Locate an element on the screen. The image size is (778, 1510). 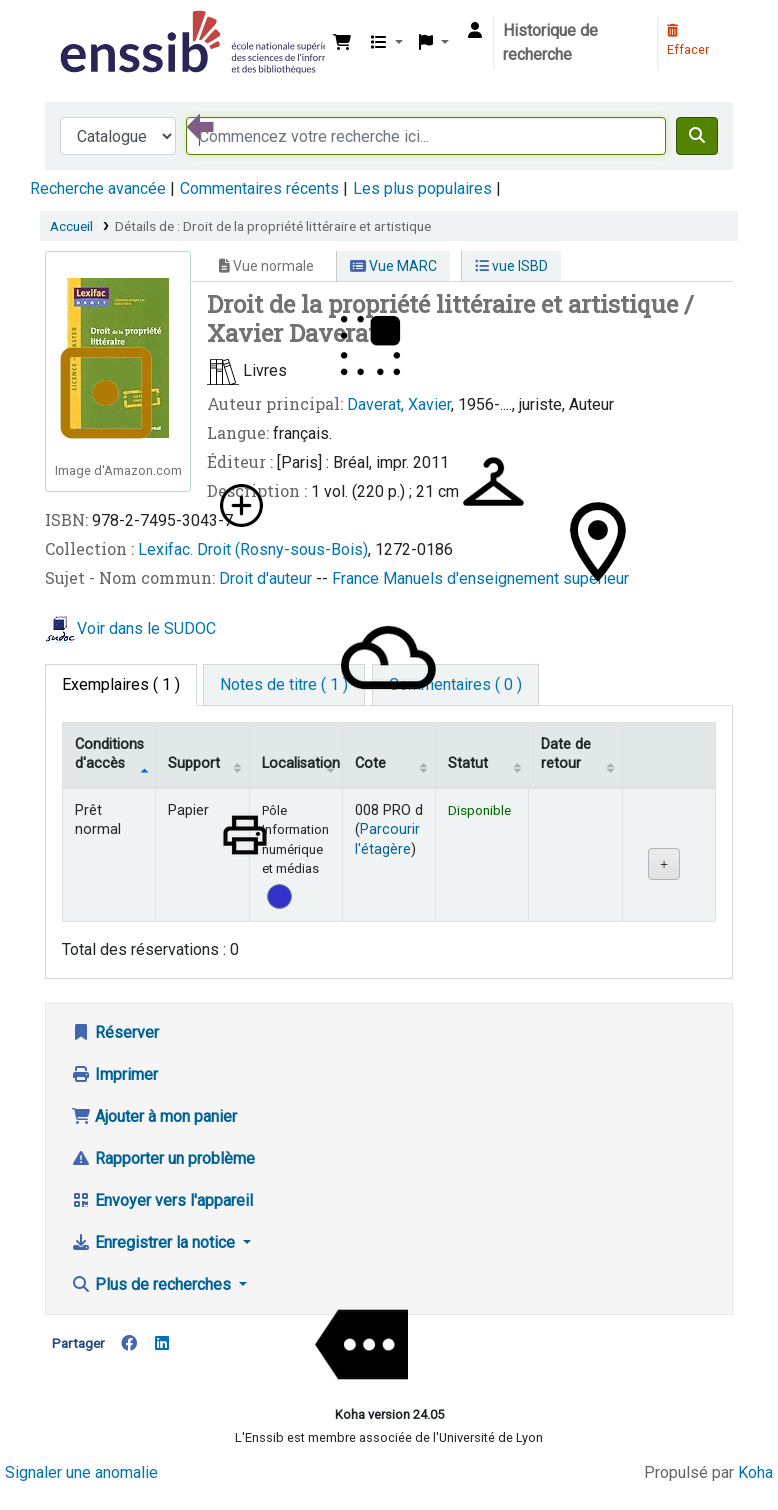
add a new item is located at coordinates (241, 505).